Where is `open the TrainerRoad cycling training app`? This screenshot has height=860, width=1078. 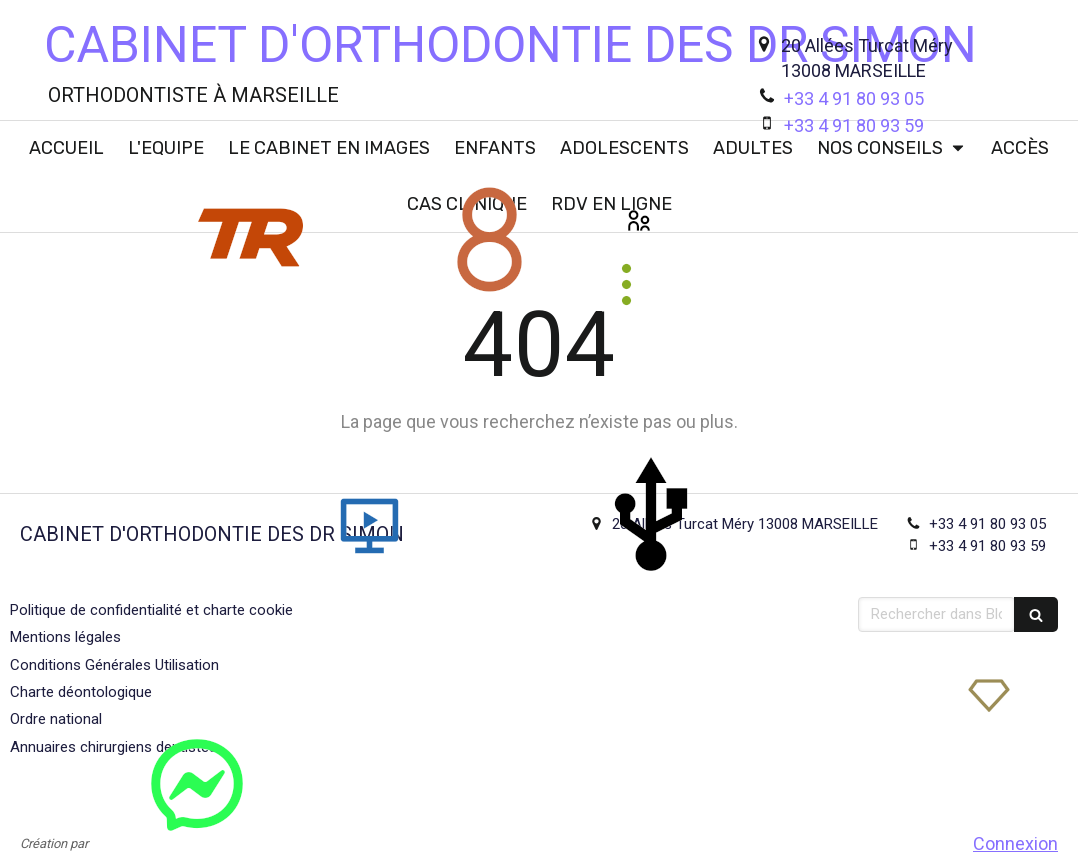
open the TrainerRoad cycling training app is located at coordinates (250, 237).